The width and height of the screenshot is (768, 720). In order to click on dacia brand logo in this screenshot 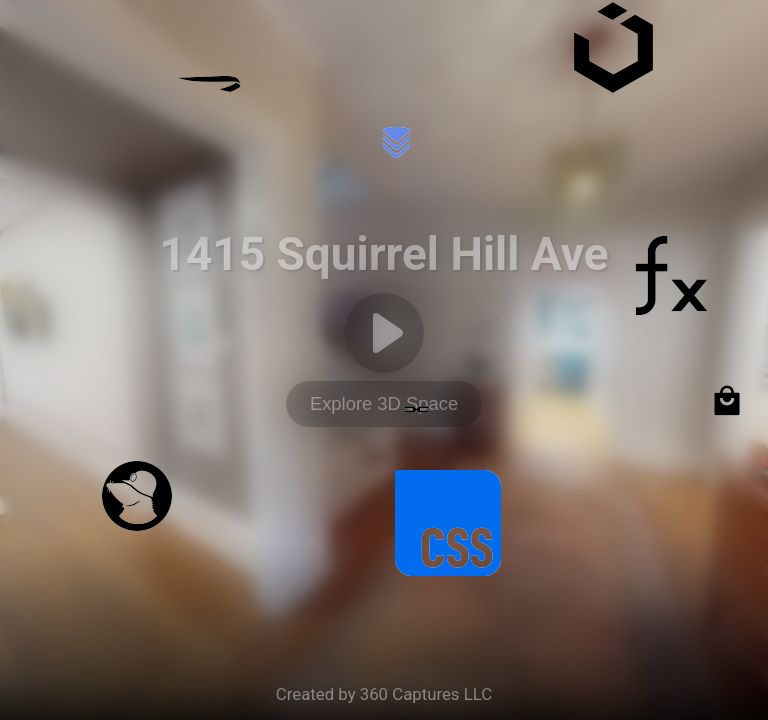, I will do `click(416, 409)`.